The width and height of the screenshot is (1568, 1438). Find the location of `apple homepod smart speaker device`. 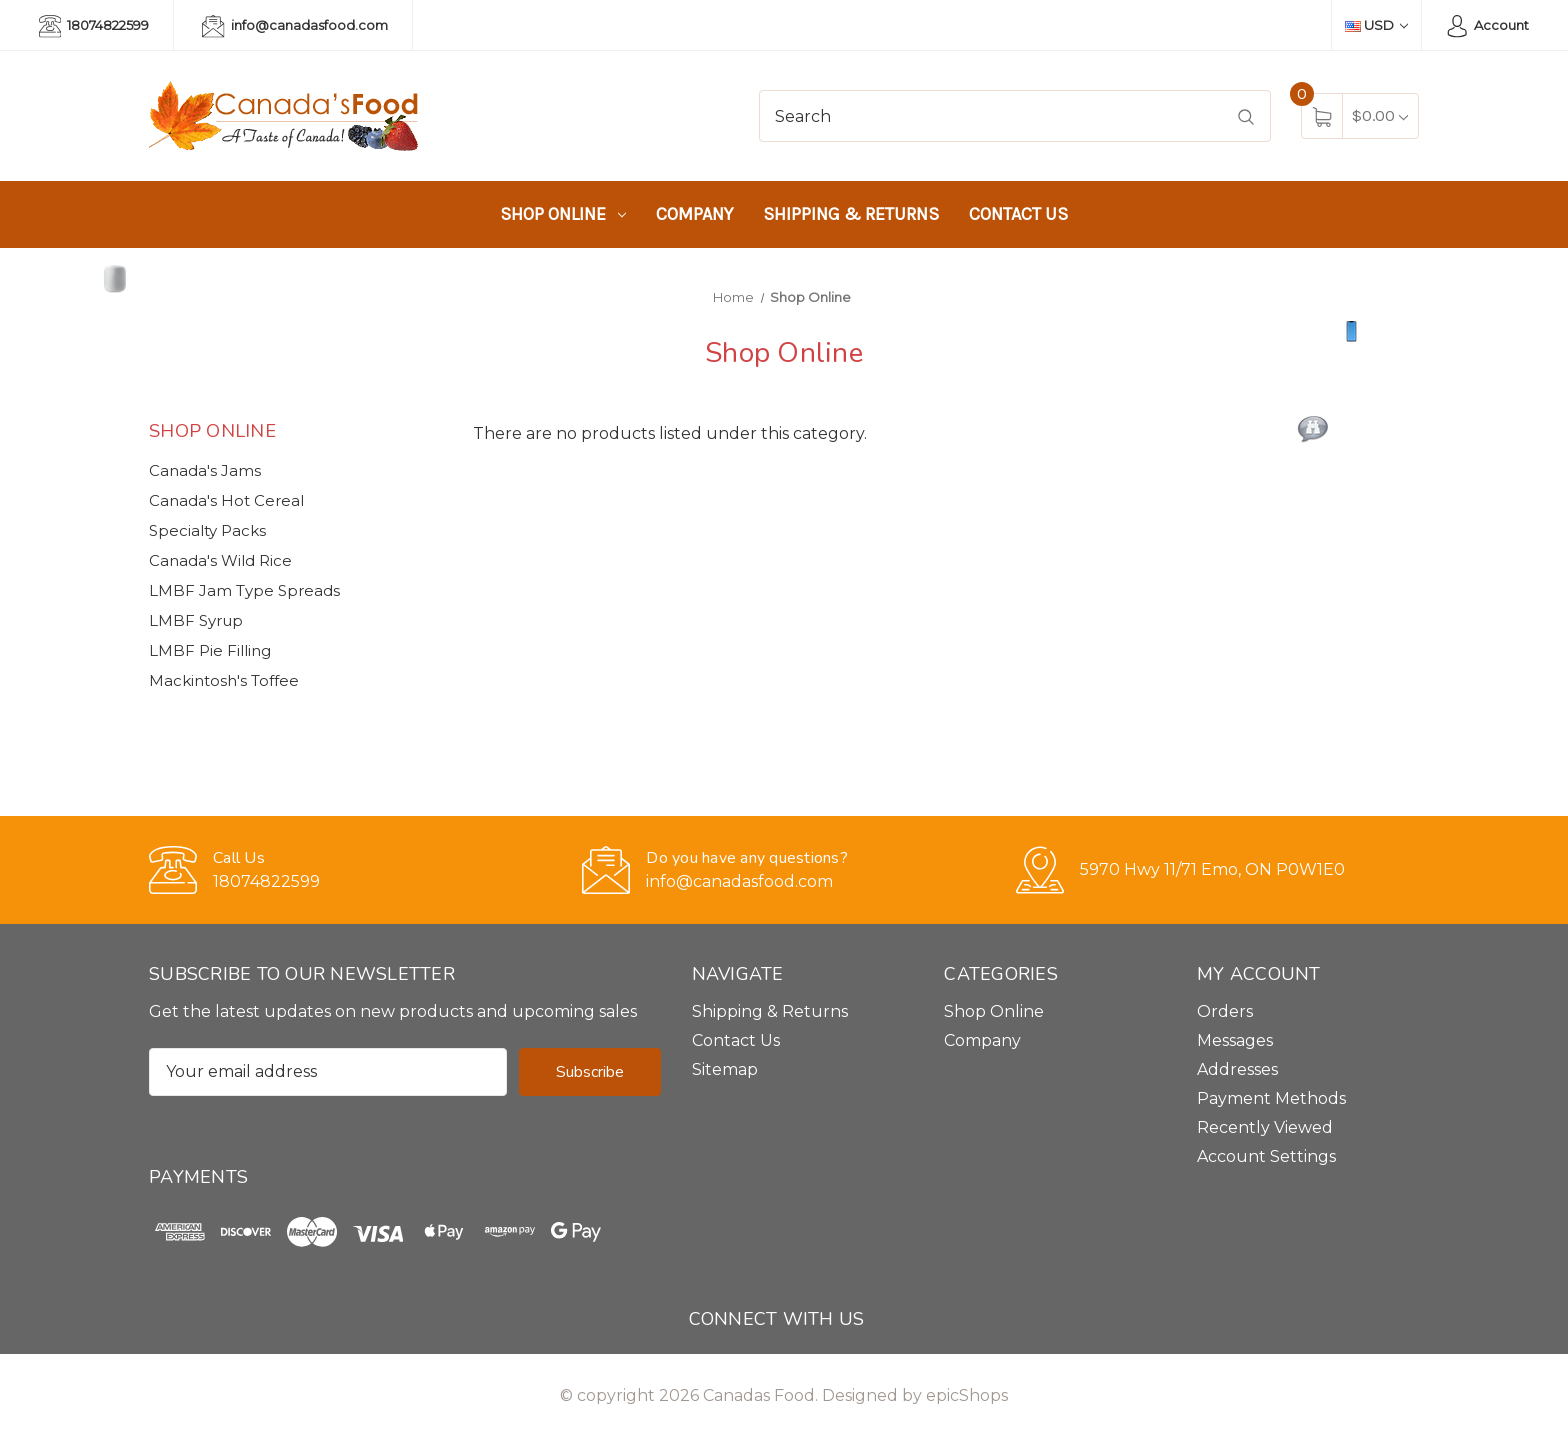

apple homepod smart speaker device is located at coordinates (115, 279).